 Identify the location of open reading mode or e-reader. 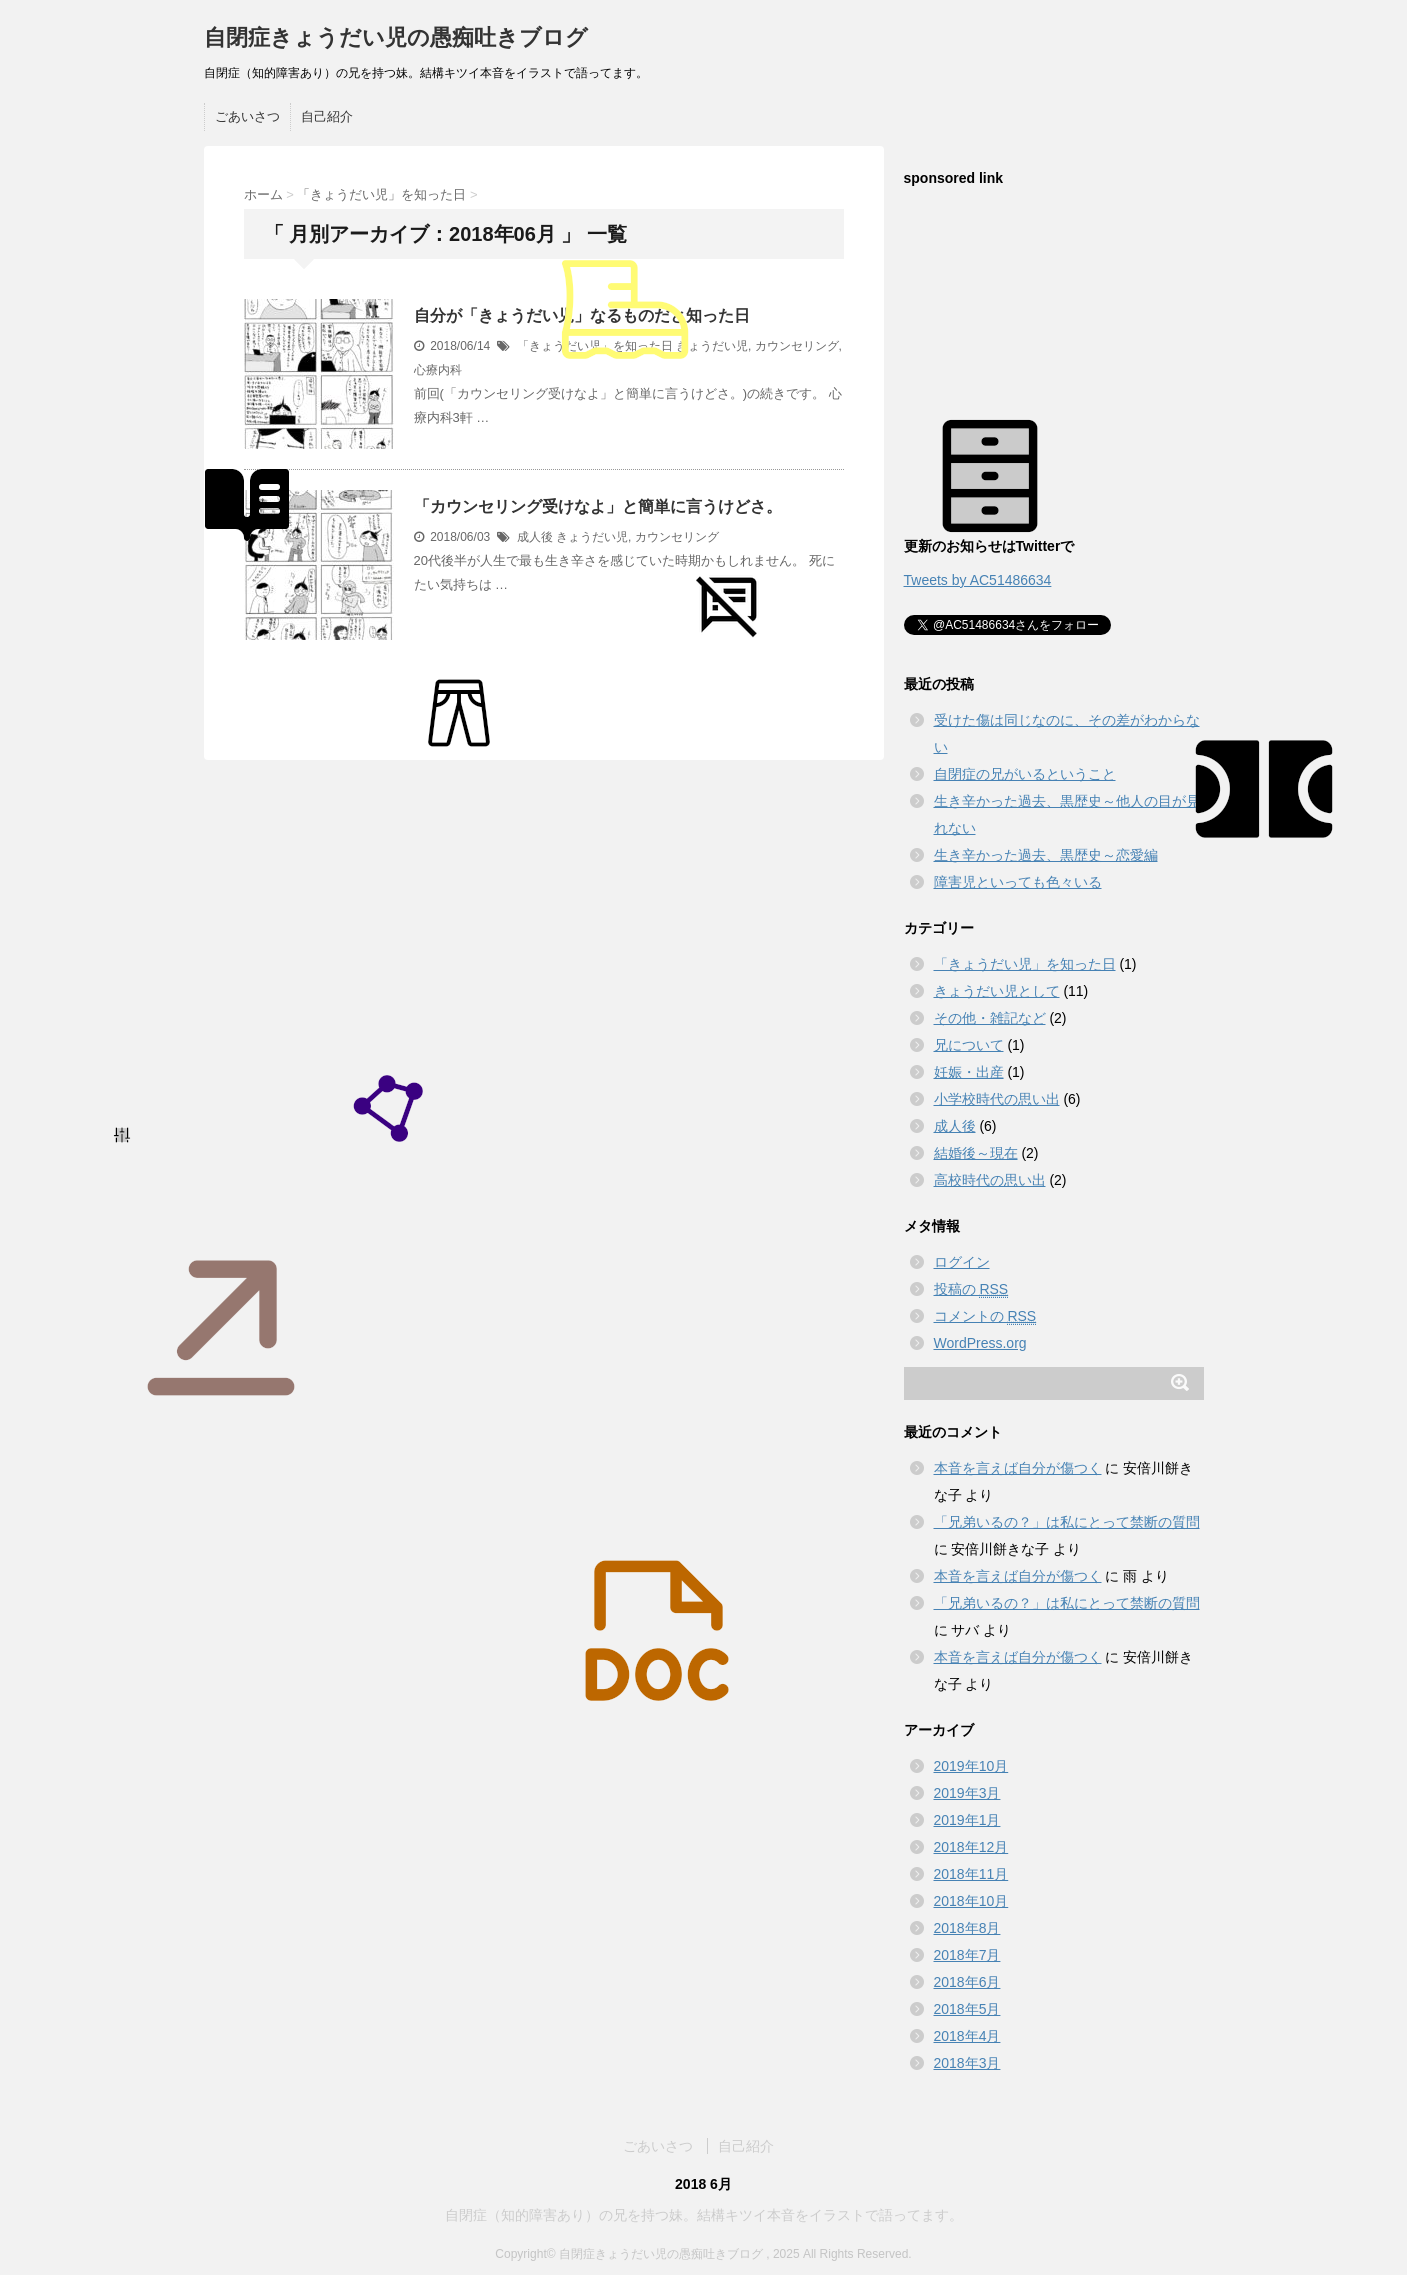
(247, 499).